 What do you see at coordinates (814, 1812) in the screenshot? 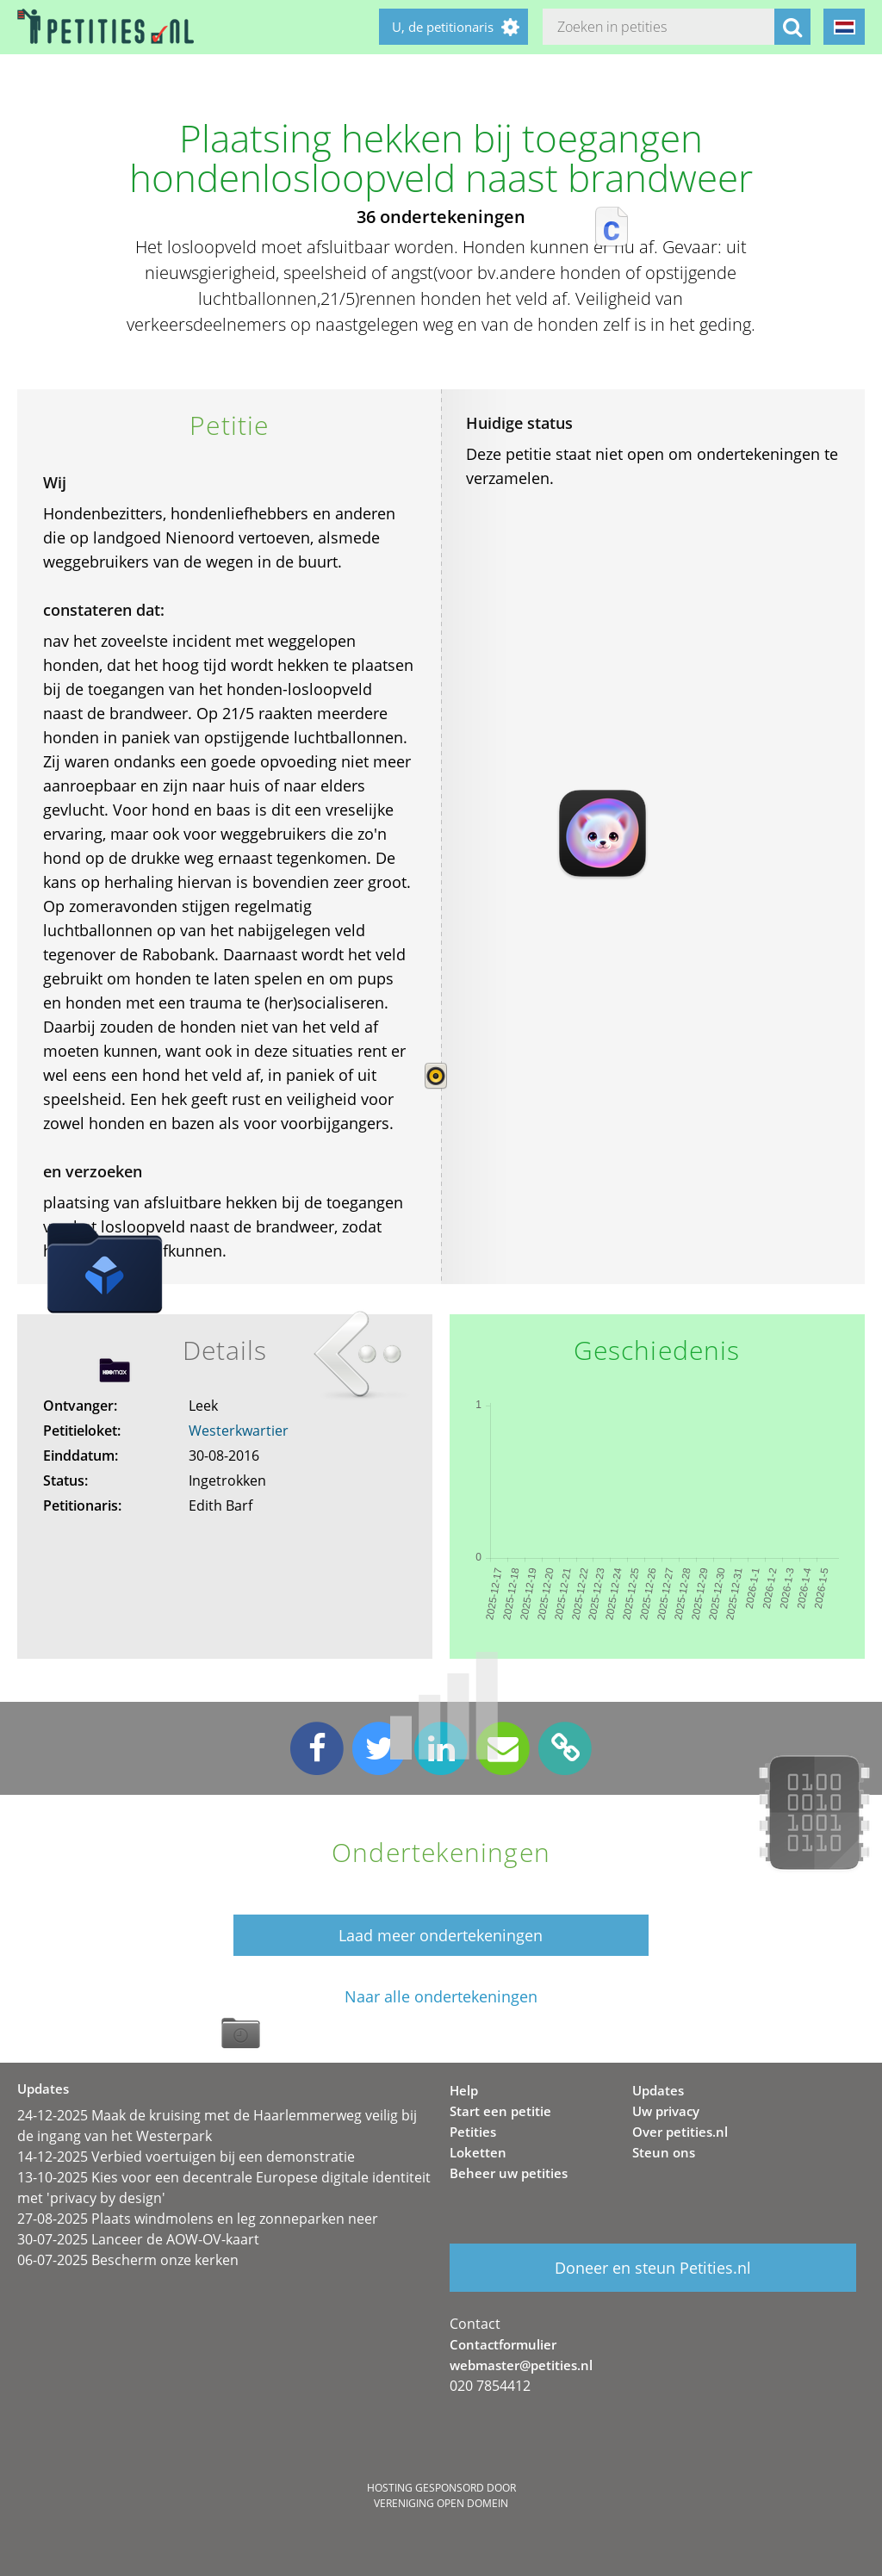
I see `firmware file type indicator` at bounding box center [814, 1812].